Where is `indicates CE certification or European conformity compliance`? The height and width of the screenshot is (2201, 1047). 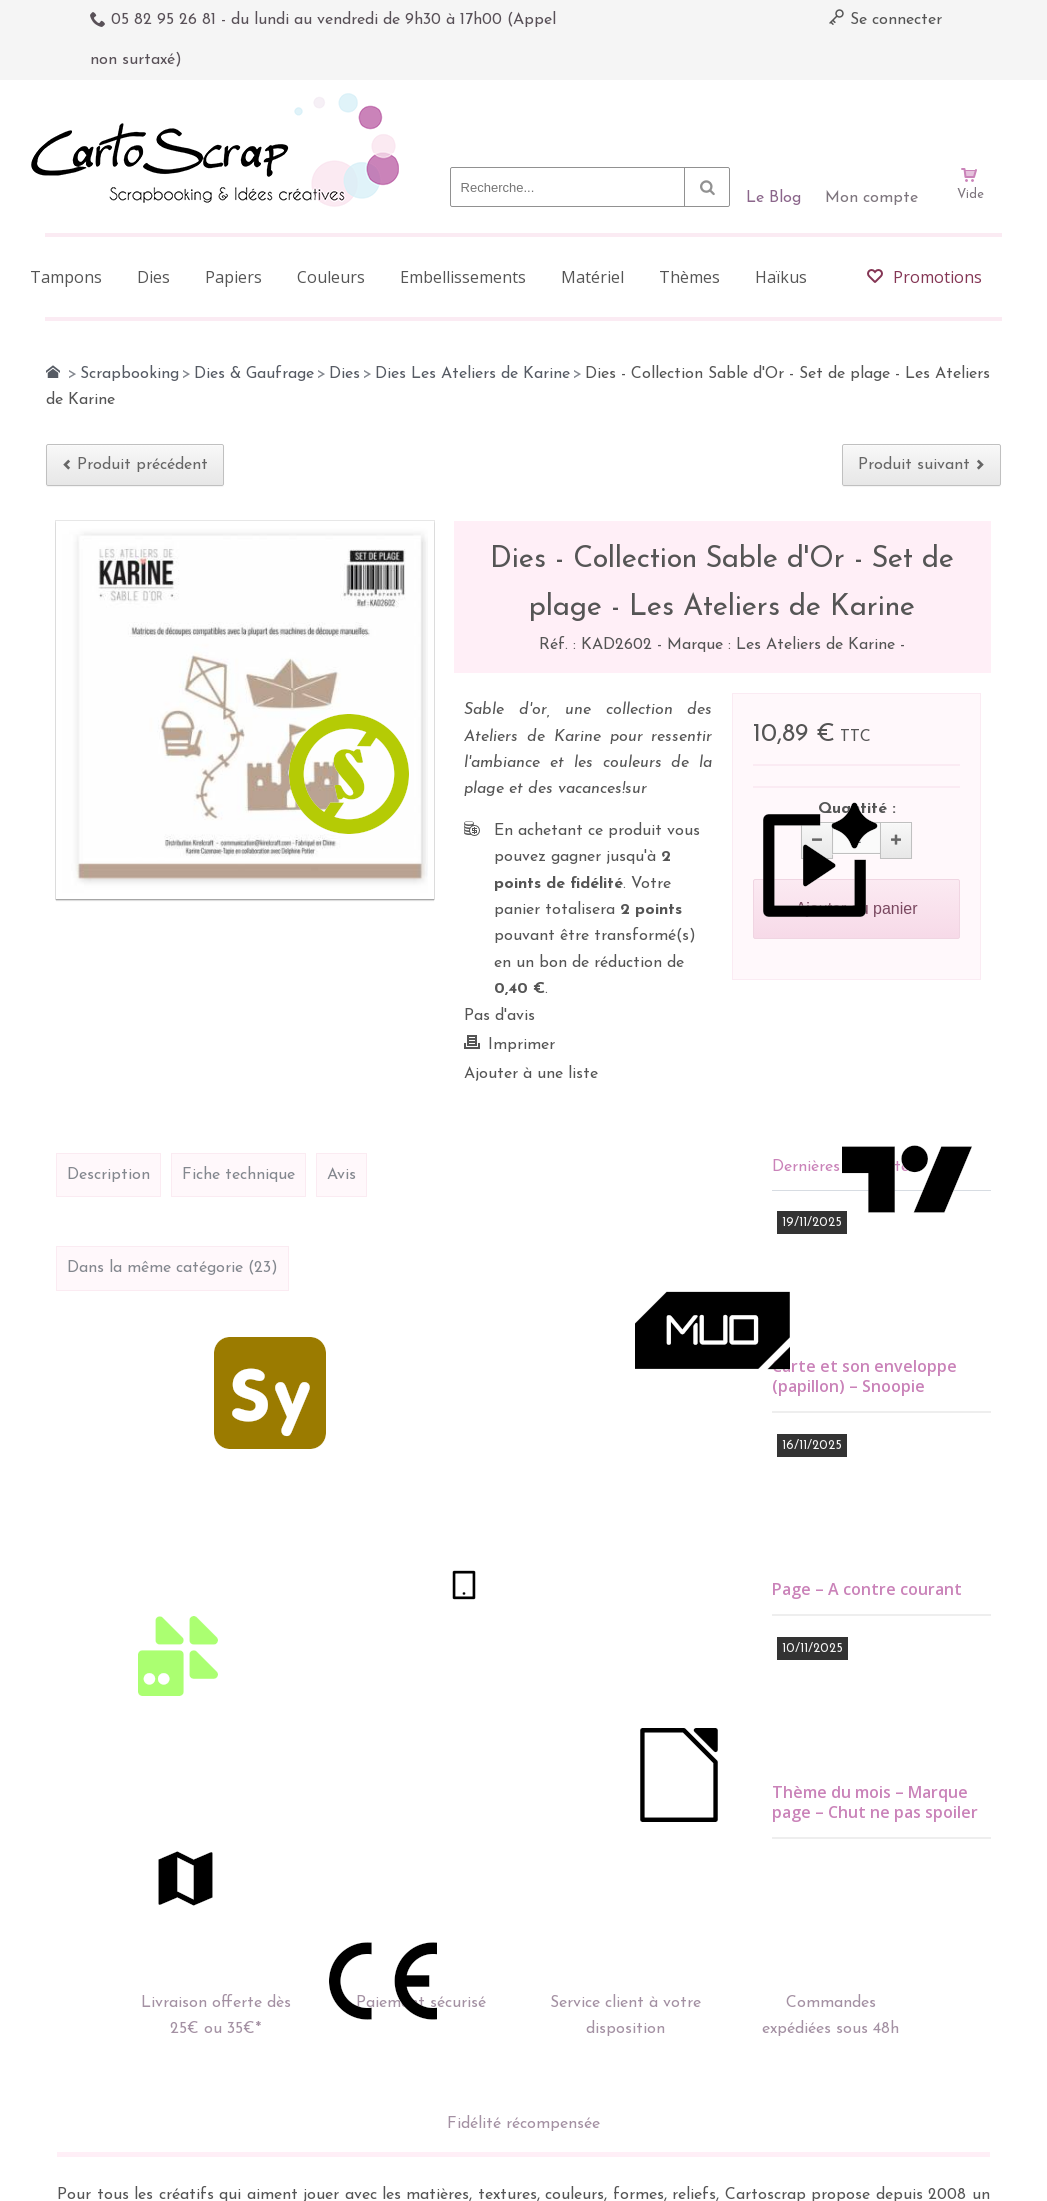
indicates CE certification or European conformity compliance is located at coordinates (383, 1981).